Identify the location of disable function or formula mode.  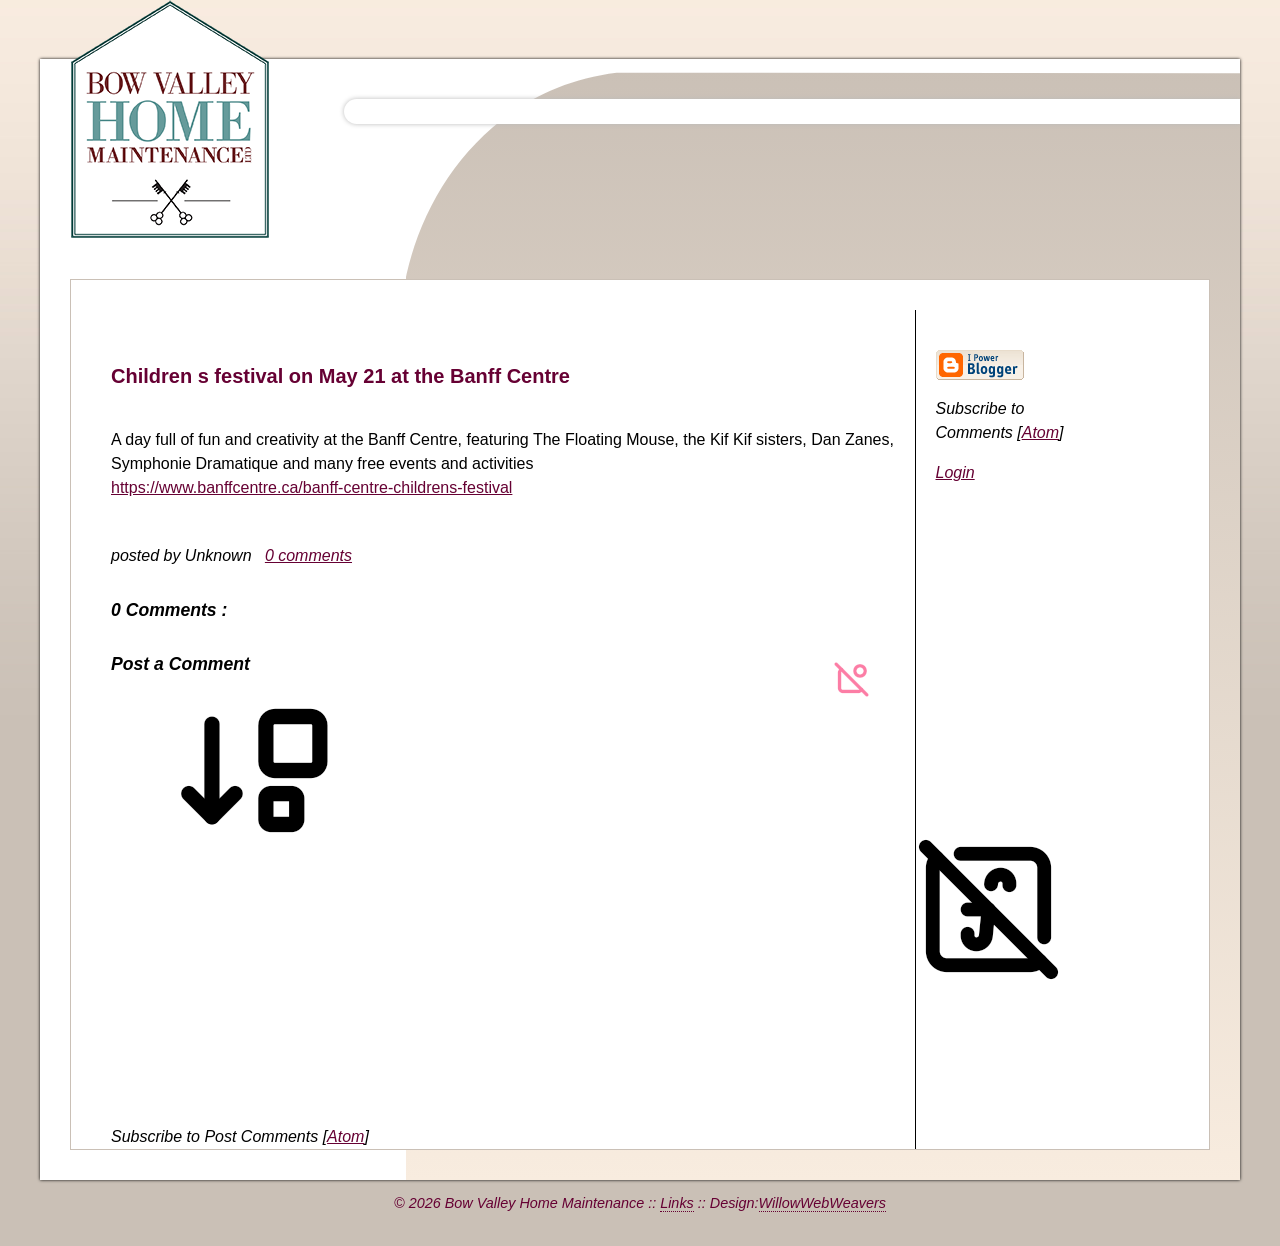
(988, 909).